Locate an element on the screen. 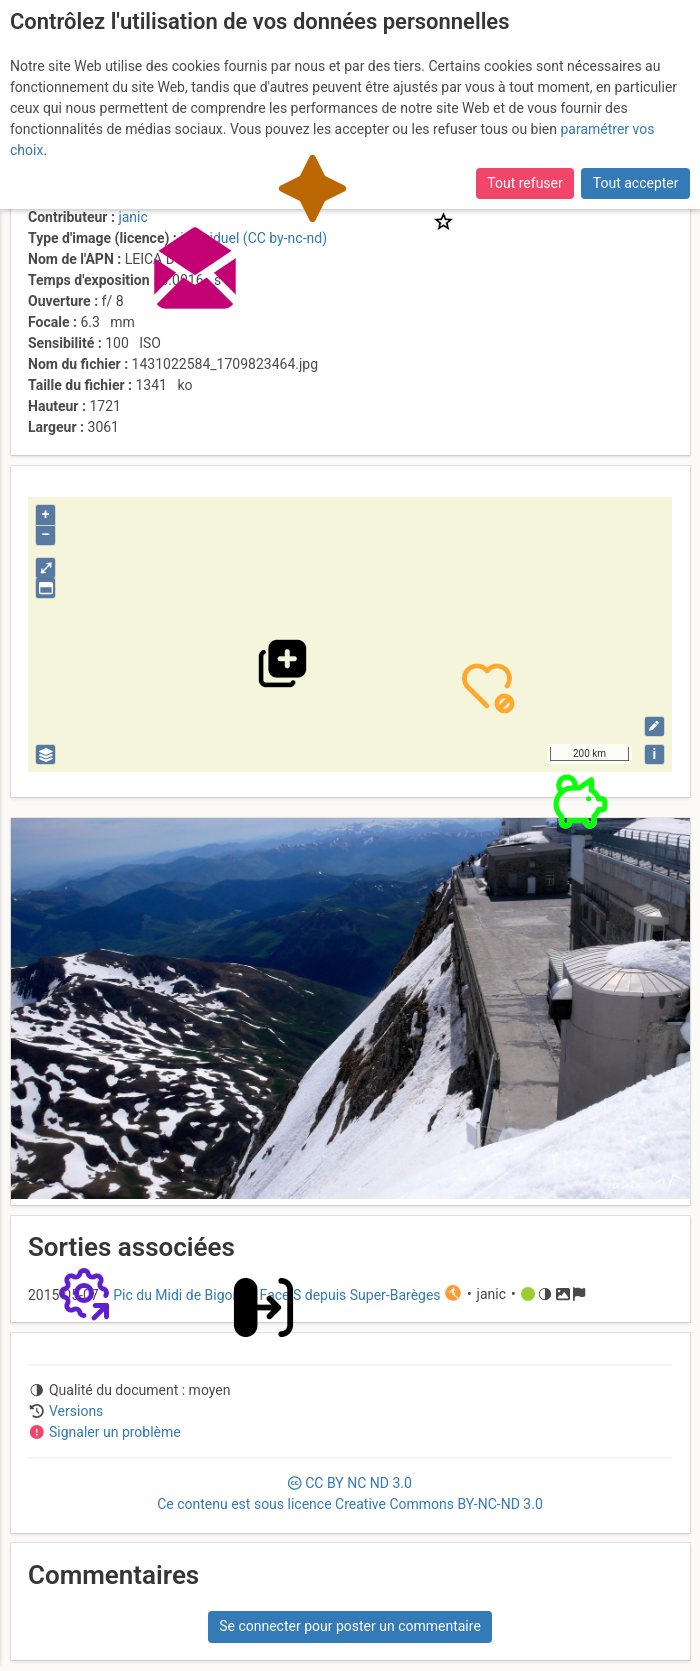 The height and width of the screenshot is (1671, 700). add a new item to your library is located at coordinates (282, 663).